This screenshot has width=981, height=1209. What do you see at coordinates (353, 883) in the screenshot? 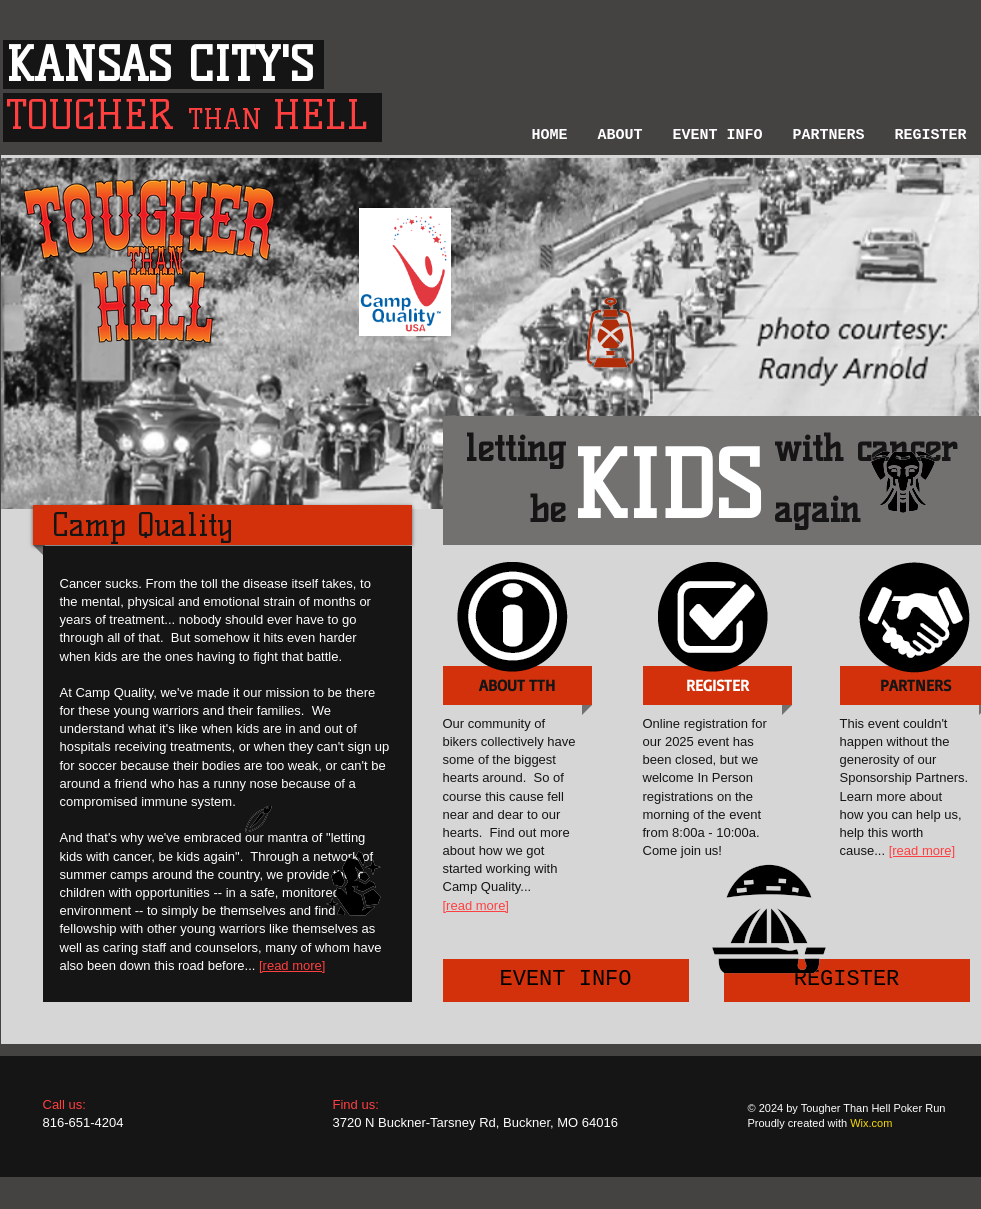
I see `collect ore or mining resources` at bounding box center [353, 883].